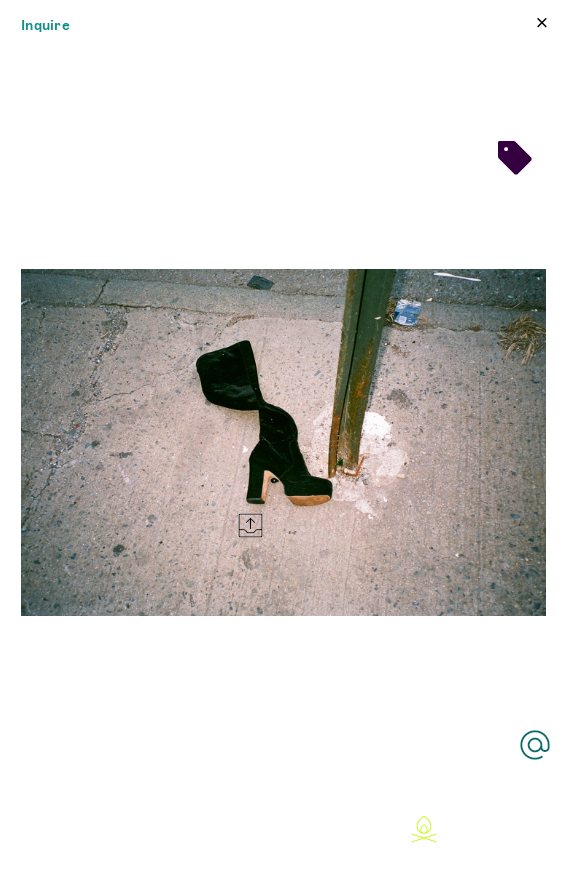 The width and height of the screenshot is (567, 885). What do you see at coordinates (513, 156) in the screenshot?
I see `add a tag or label to an item` at bounding box center [513, 156].